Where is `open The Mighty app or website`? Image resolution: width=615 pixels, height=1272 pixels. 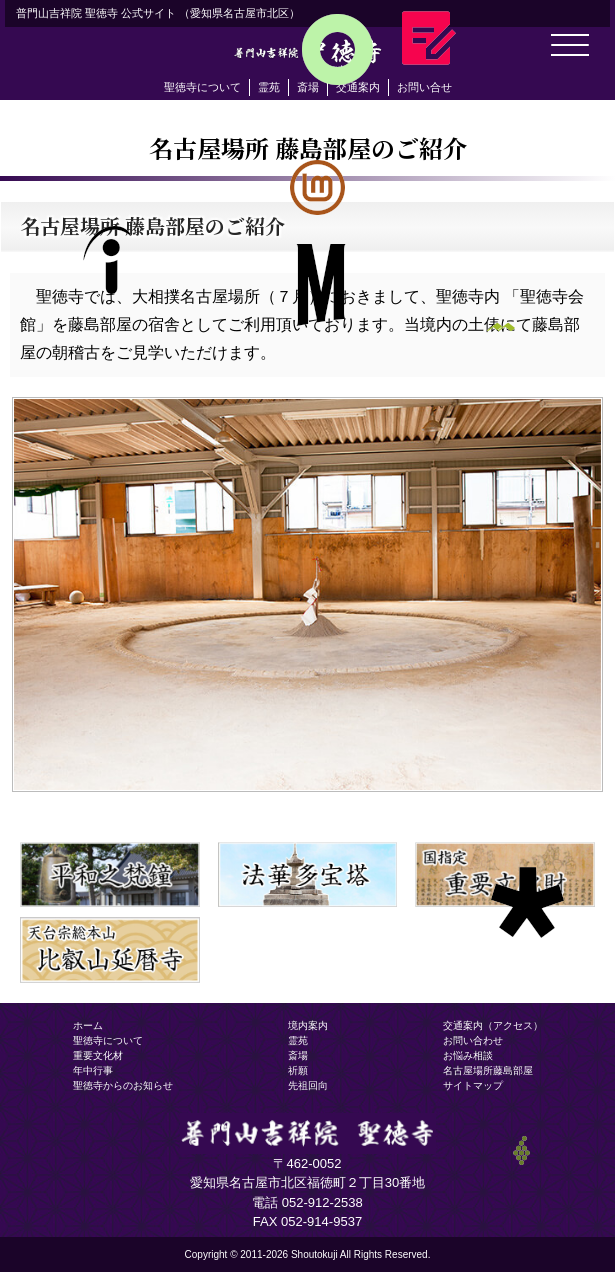 open The Mighty app or website is located at coordinates (321, 285).